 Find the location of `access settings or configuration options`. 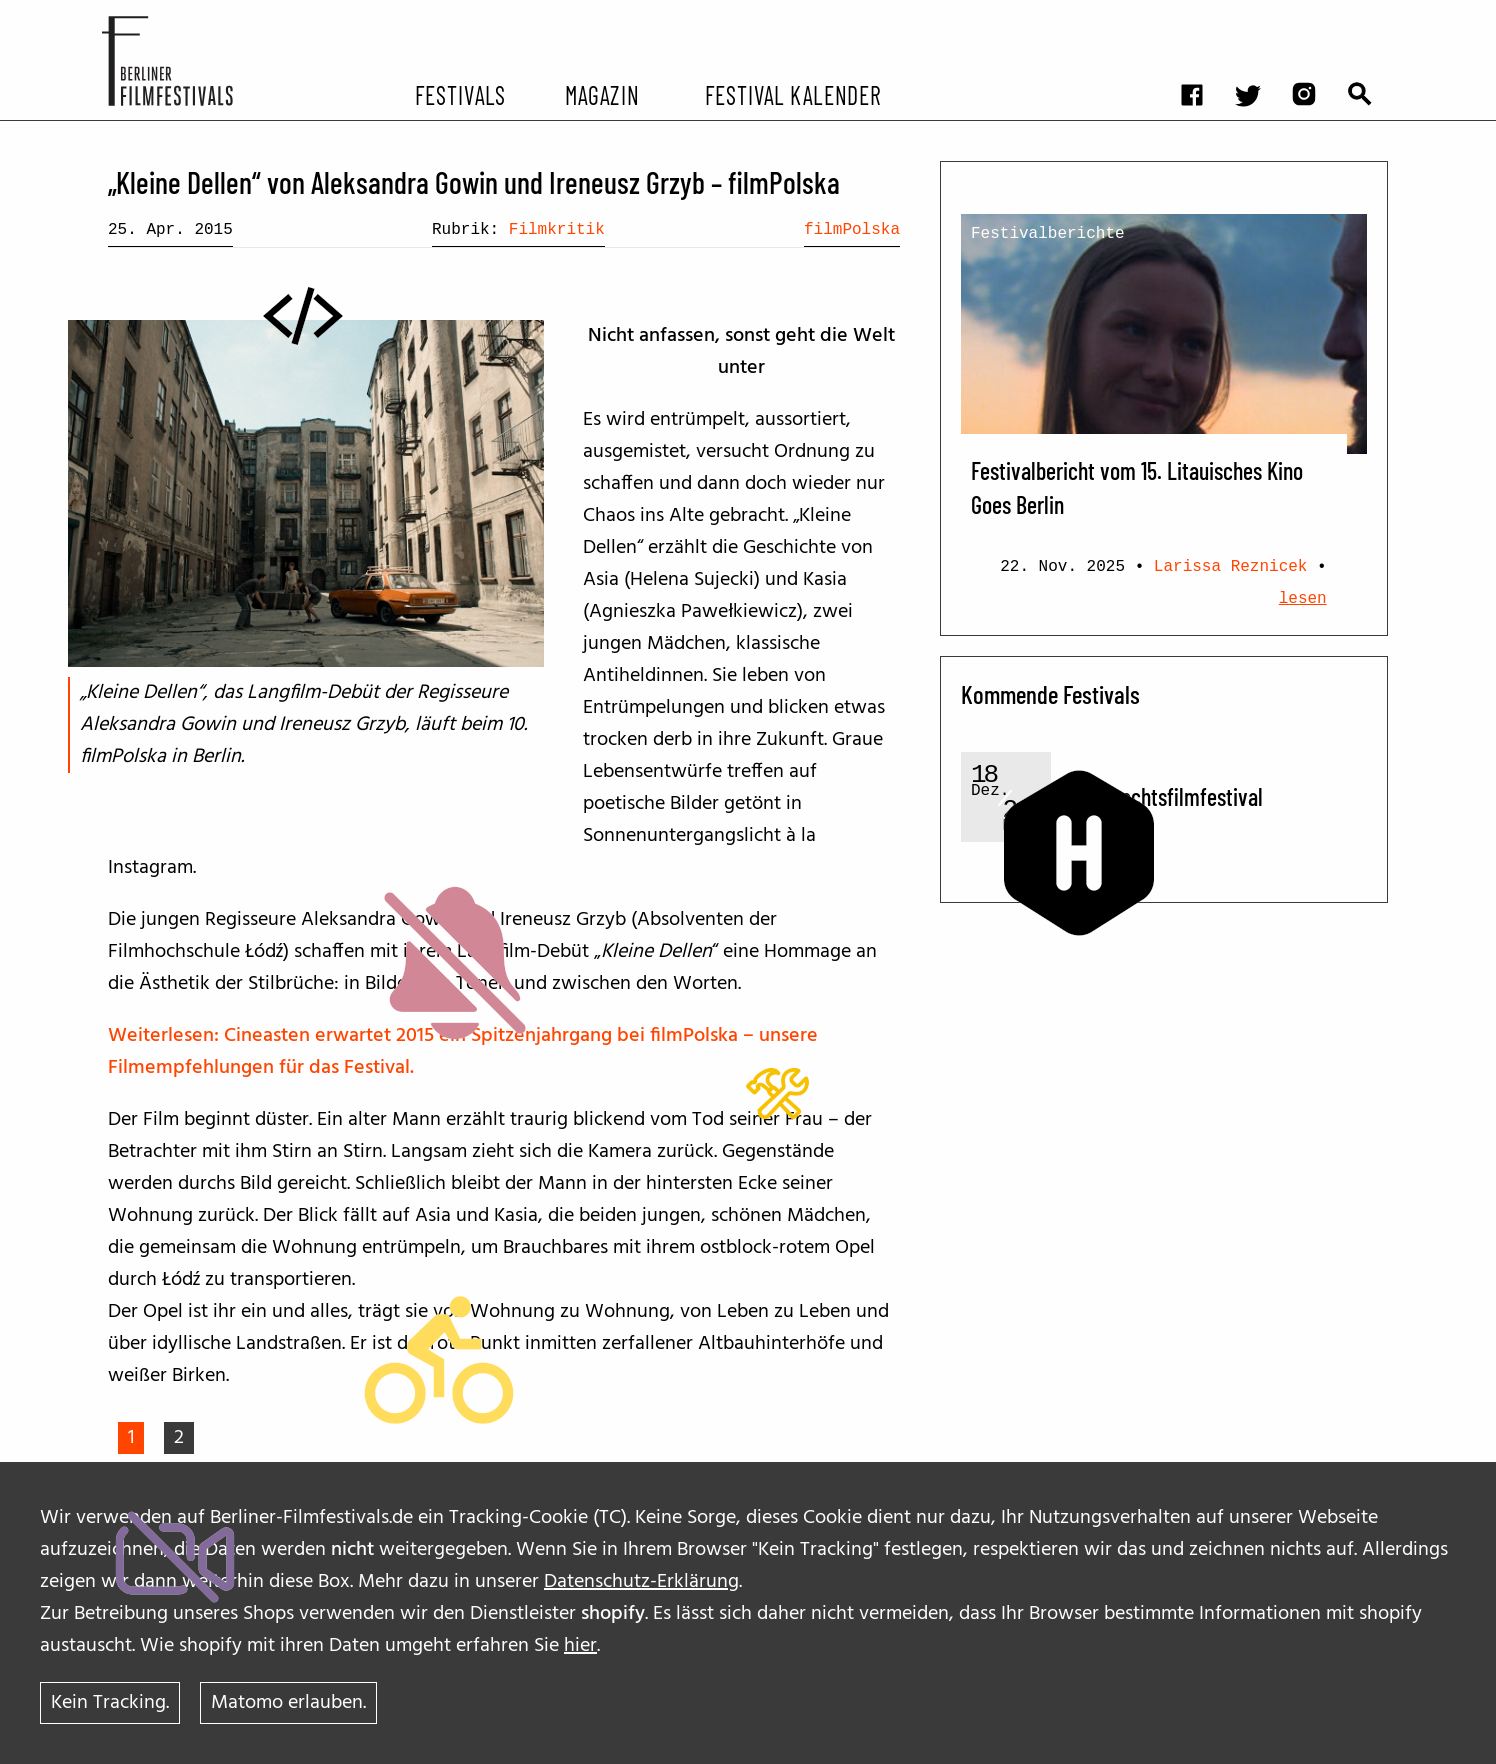

access settings or configuration options is located at coordinates (777, 1093).